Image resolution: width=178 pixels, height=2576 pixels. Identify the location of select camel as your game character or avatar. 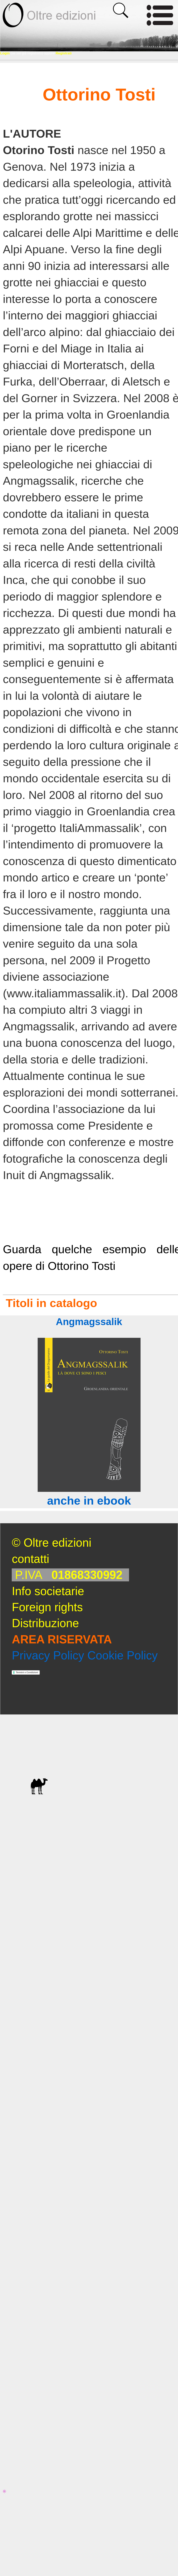
(39, 1786).